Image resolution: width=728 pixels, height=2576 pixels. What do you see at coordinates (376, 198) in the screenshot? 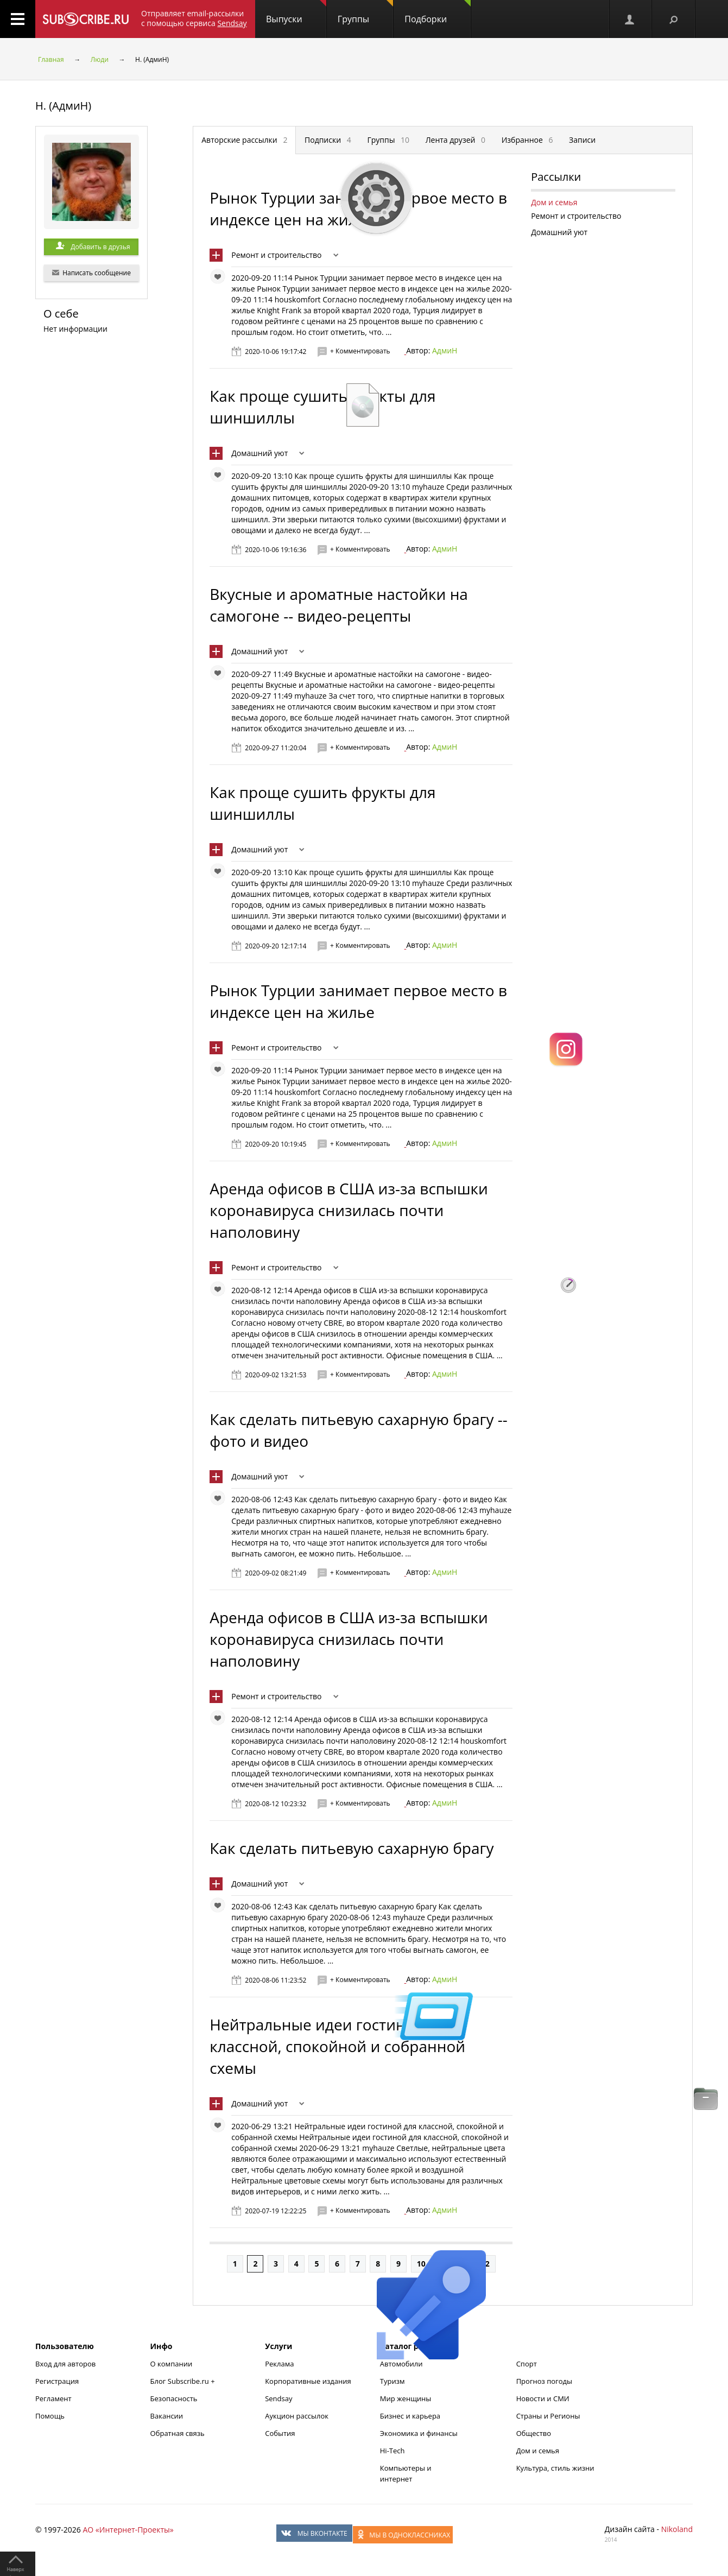
I see `open system preferences` at bounding box center [376, 198].